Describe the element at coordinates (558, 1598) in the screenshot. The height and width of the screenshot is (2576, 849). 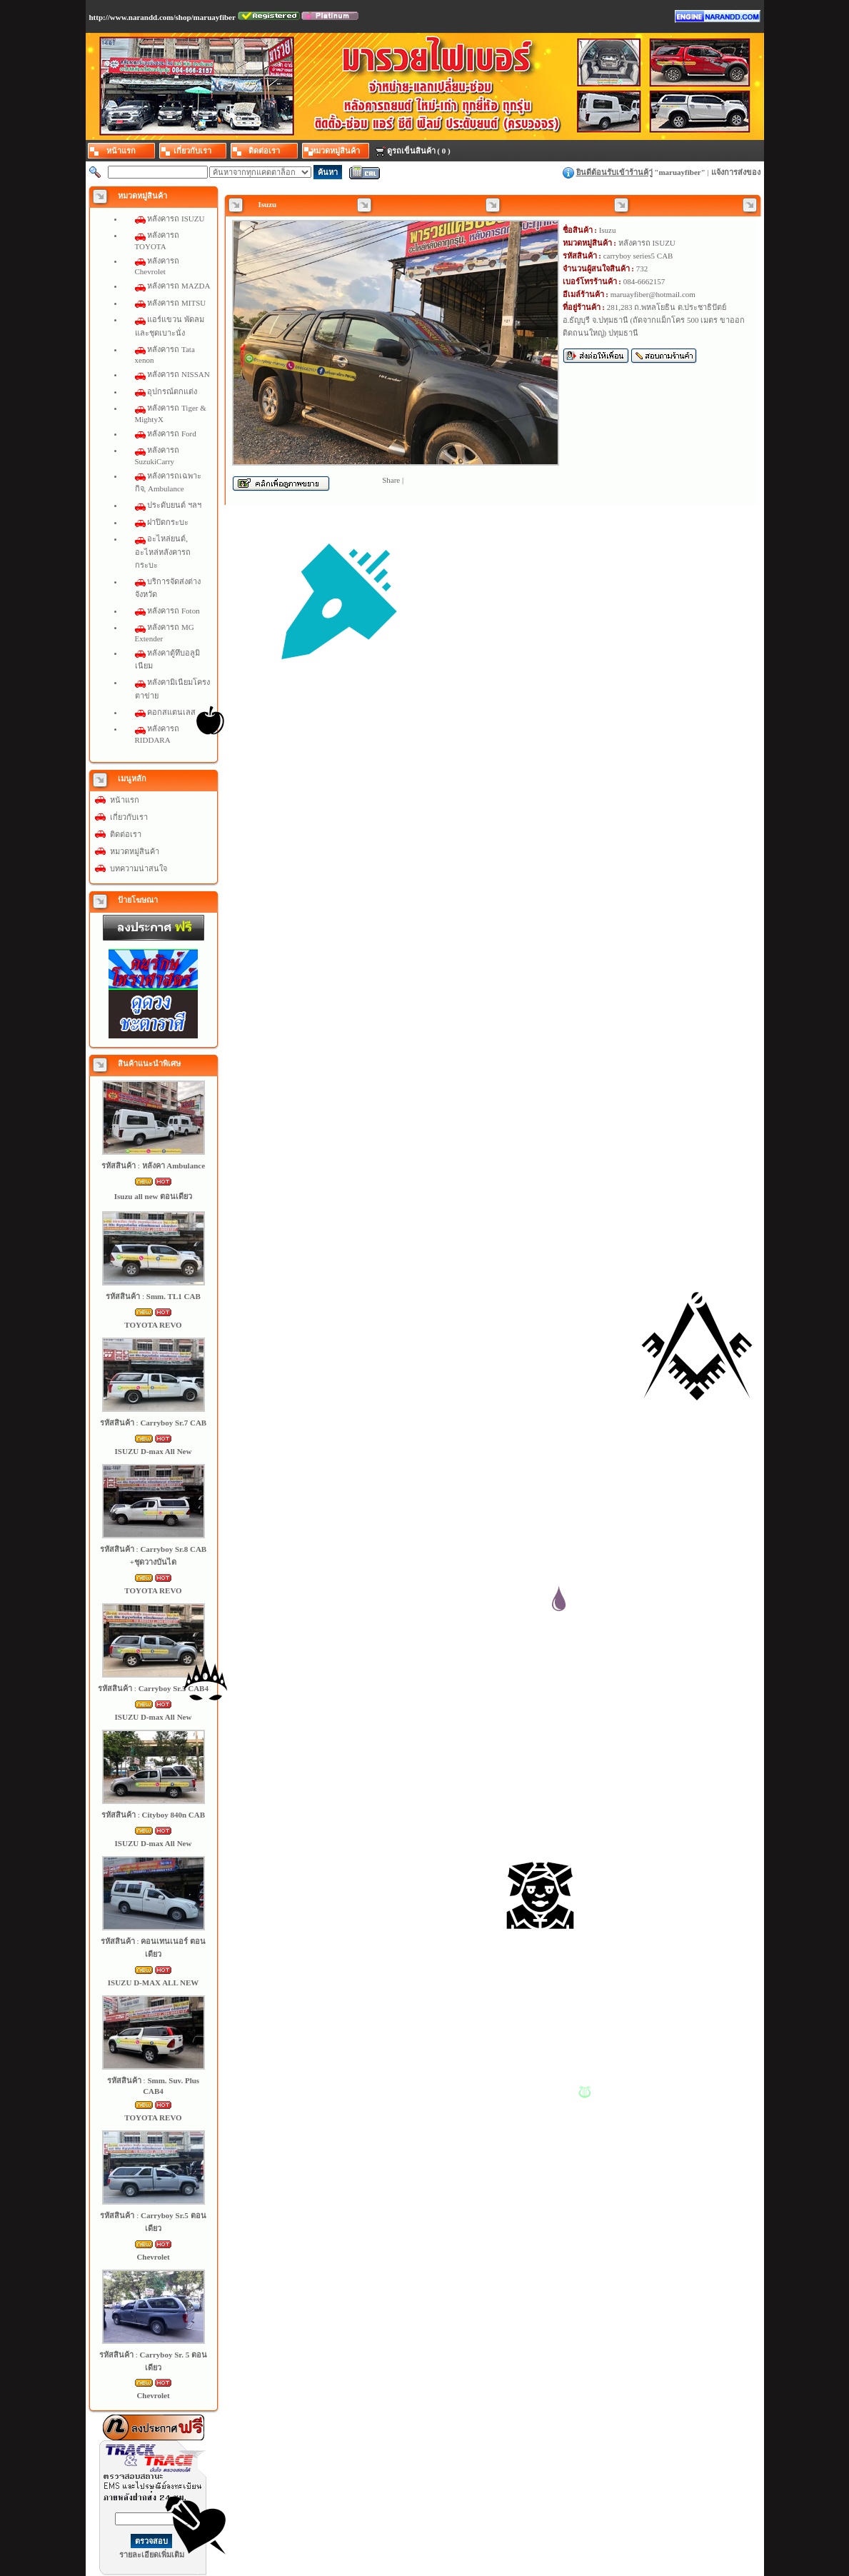
I see `indicates water or liquid-related feature` at that location.